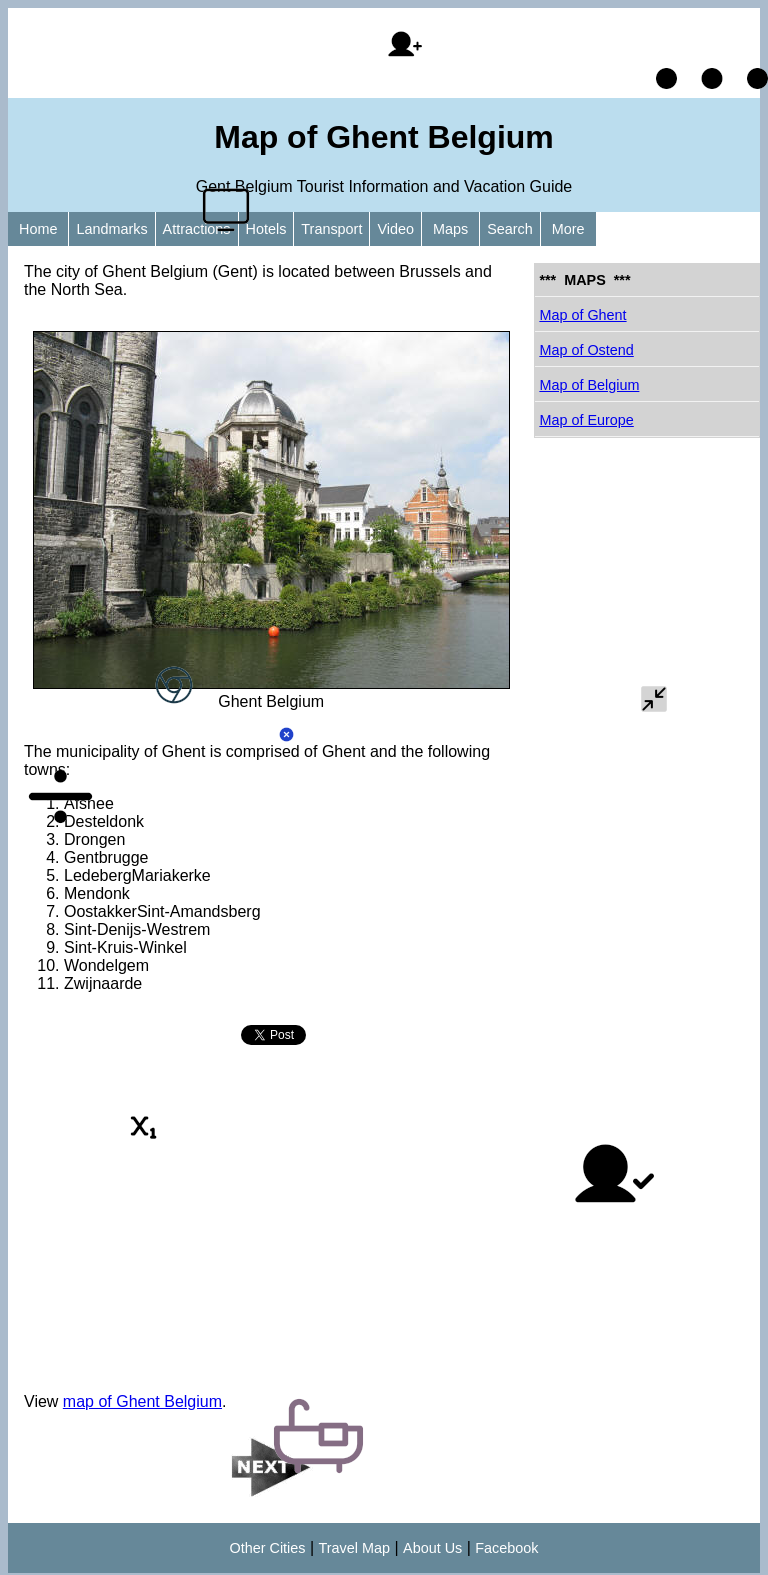 The height and width of the screenshot is (1575, 768). I want to click on access more options or actions, so click(712, 82).